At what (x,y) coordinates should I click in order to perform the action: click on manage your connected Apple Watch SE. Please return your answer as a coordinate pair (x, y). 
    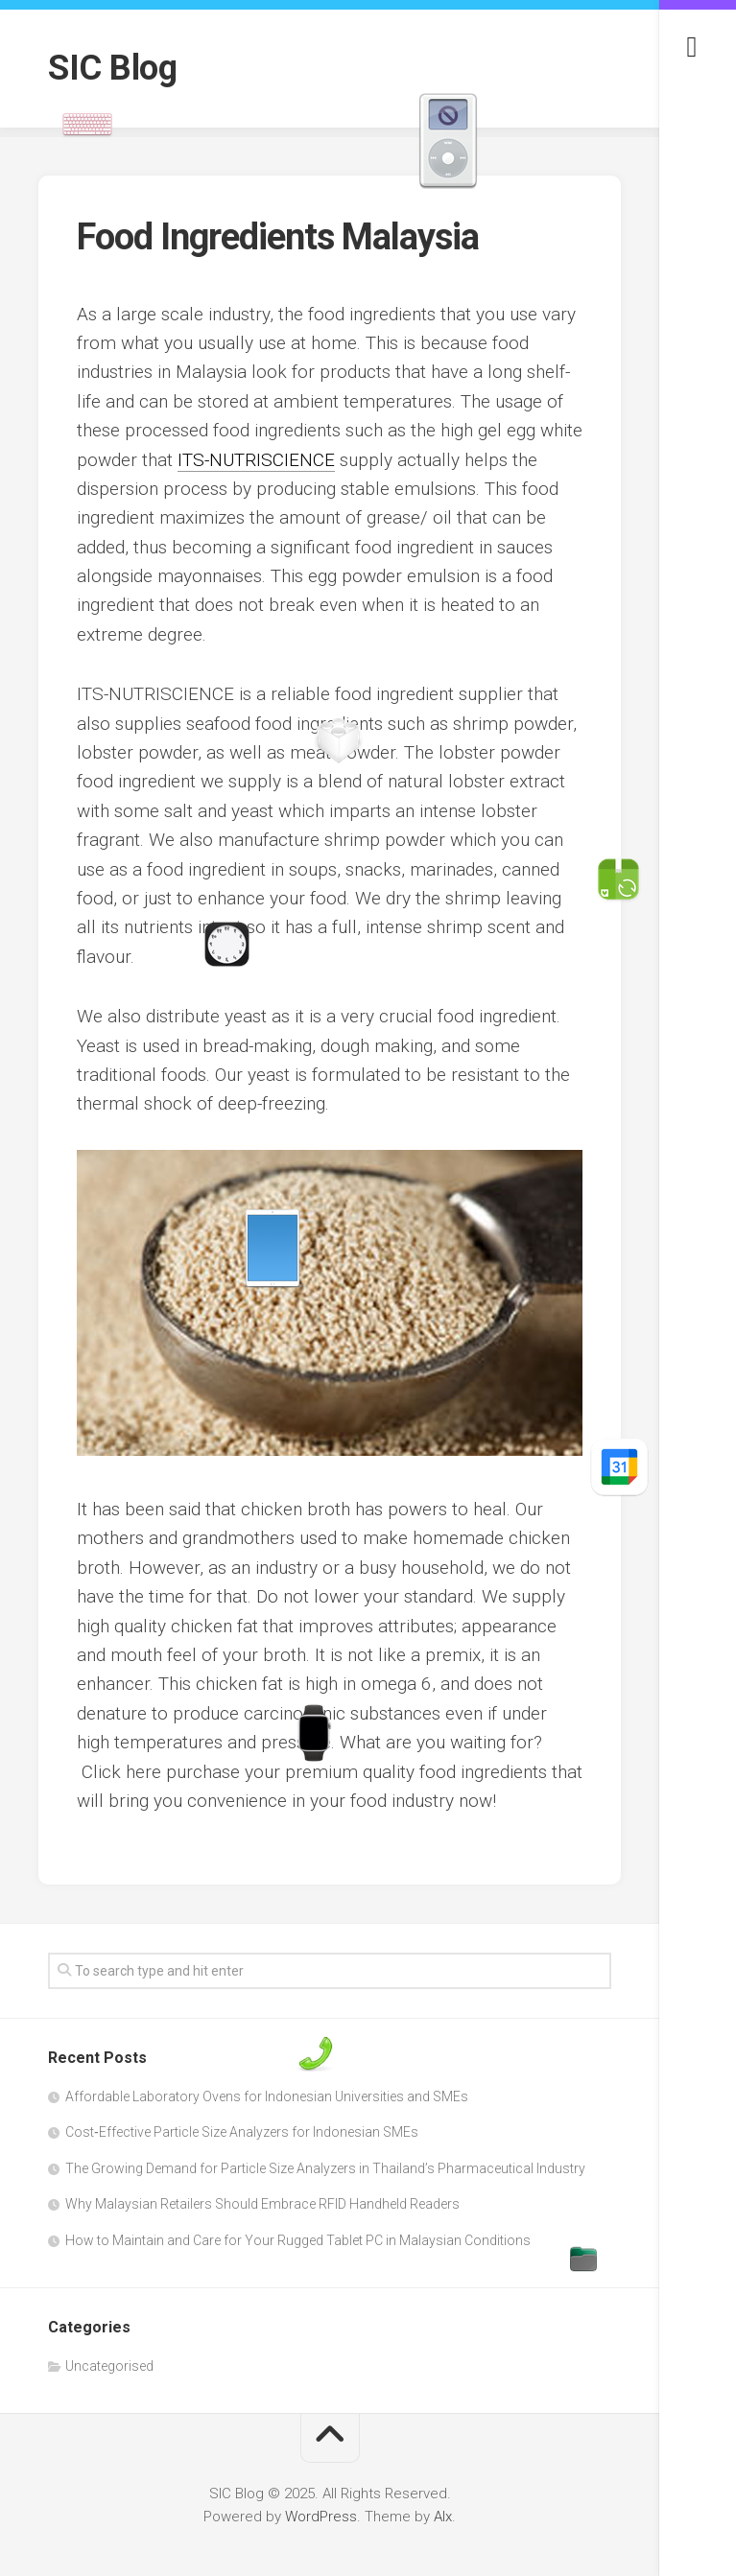
    Looking at the image, I should click on (314, 1733).